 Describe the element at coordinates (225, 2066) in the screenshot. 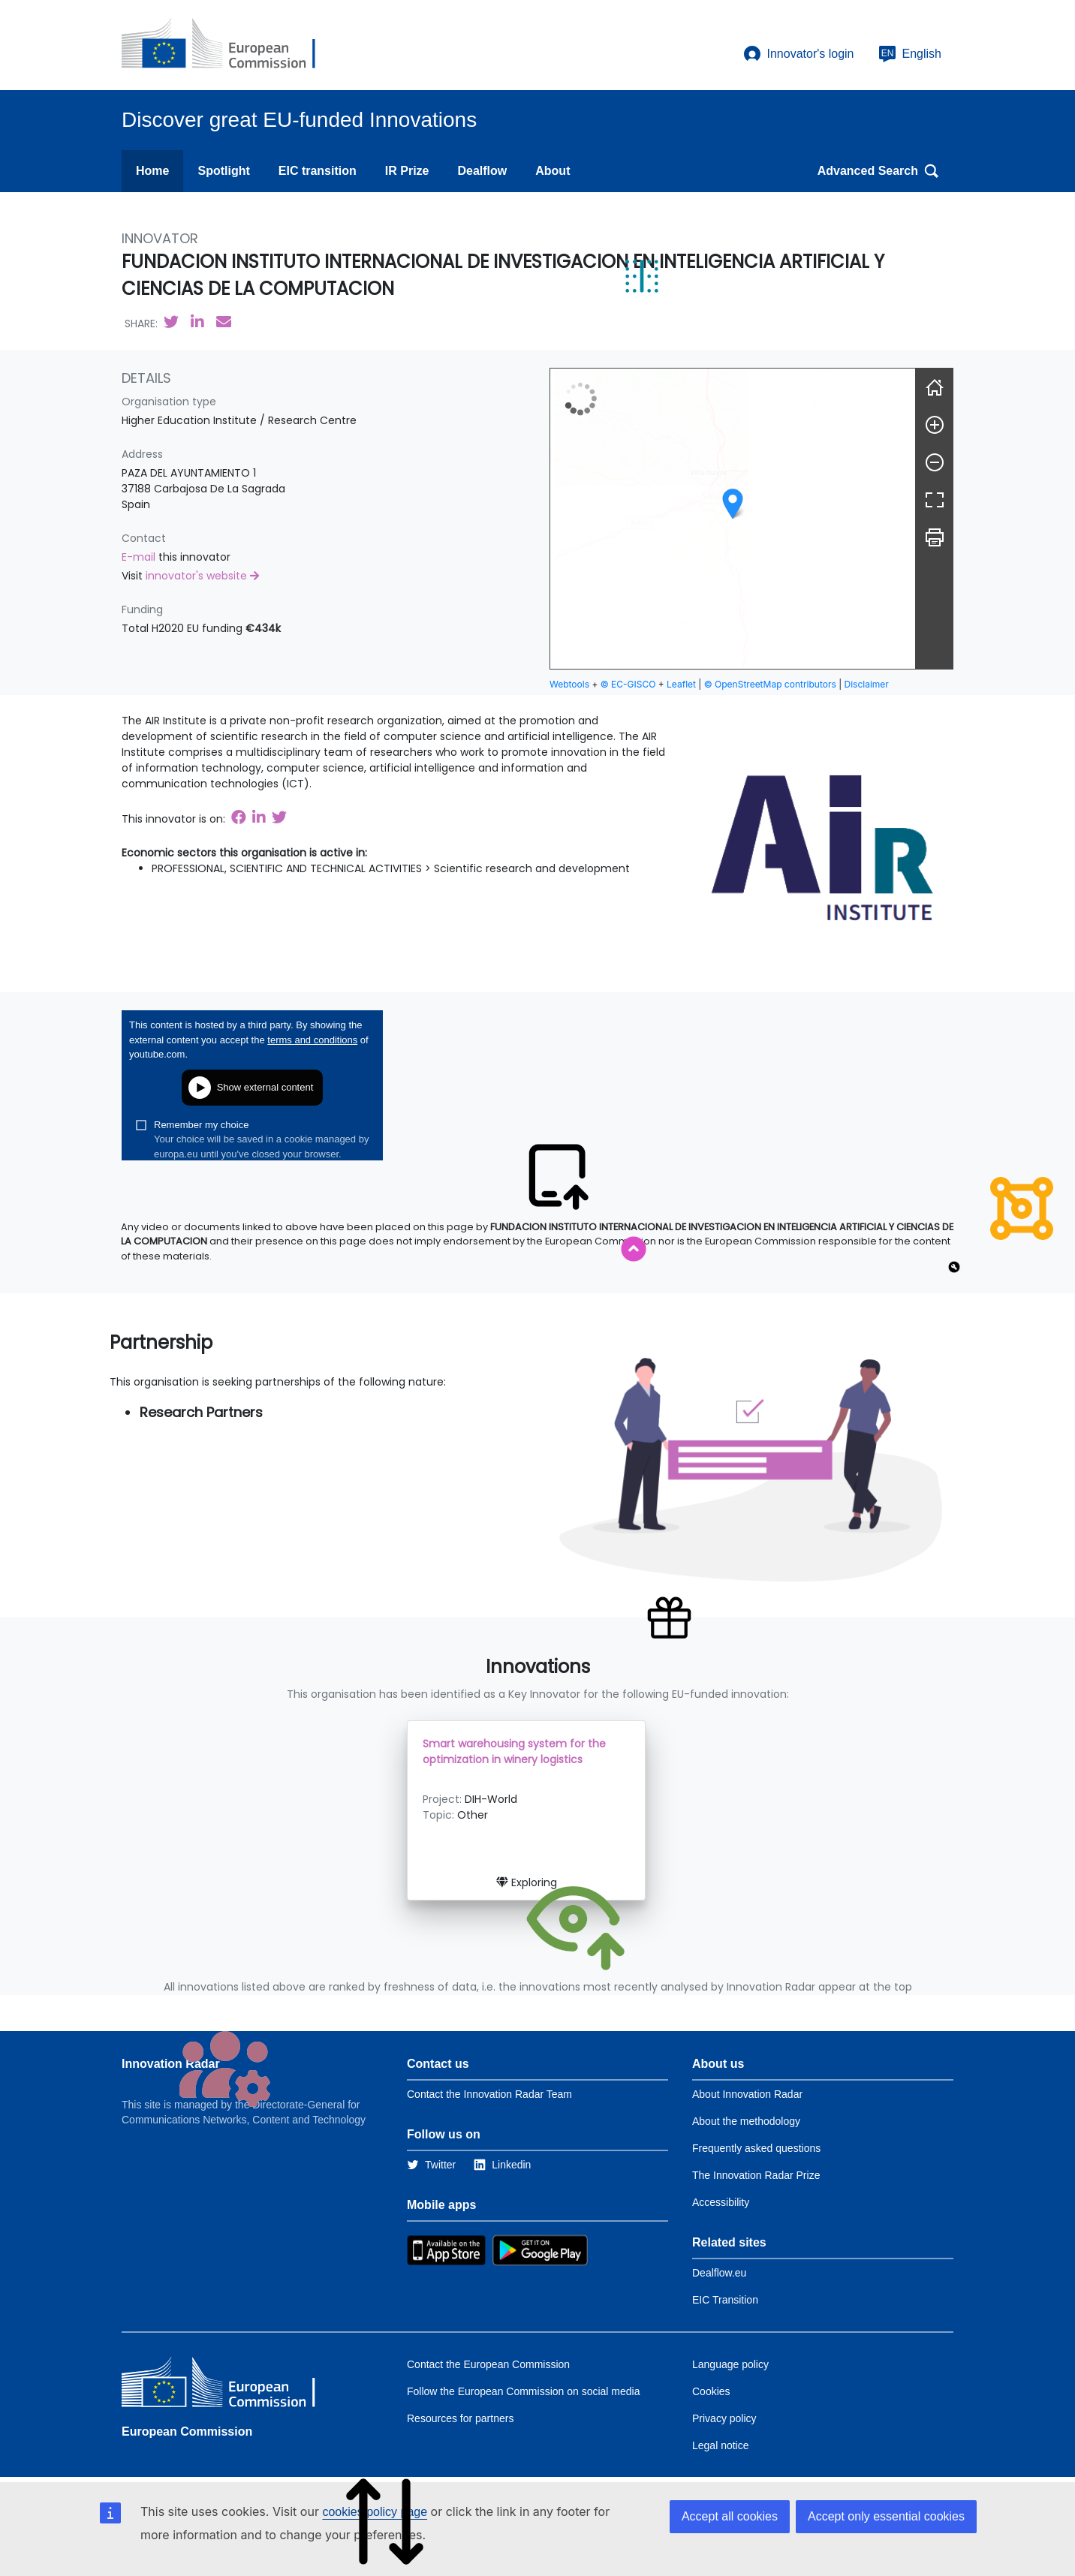

I see `manage user group settings` at that location.